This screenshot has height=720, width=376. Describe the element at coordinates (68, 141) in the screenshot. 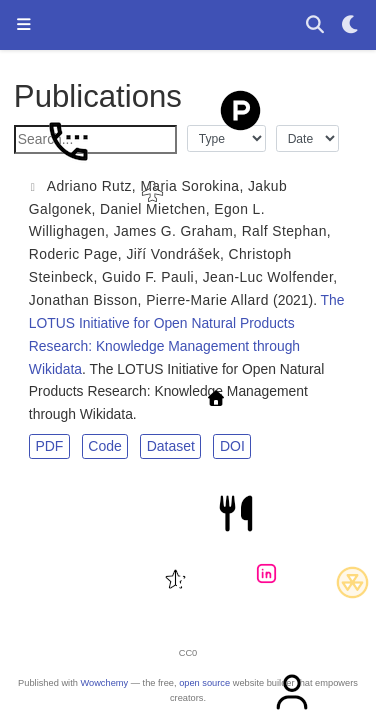

I see `access phone or call settings` at that location.